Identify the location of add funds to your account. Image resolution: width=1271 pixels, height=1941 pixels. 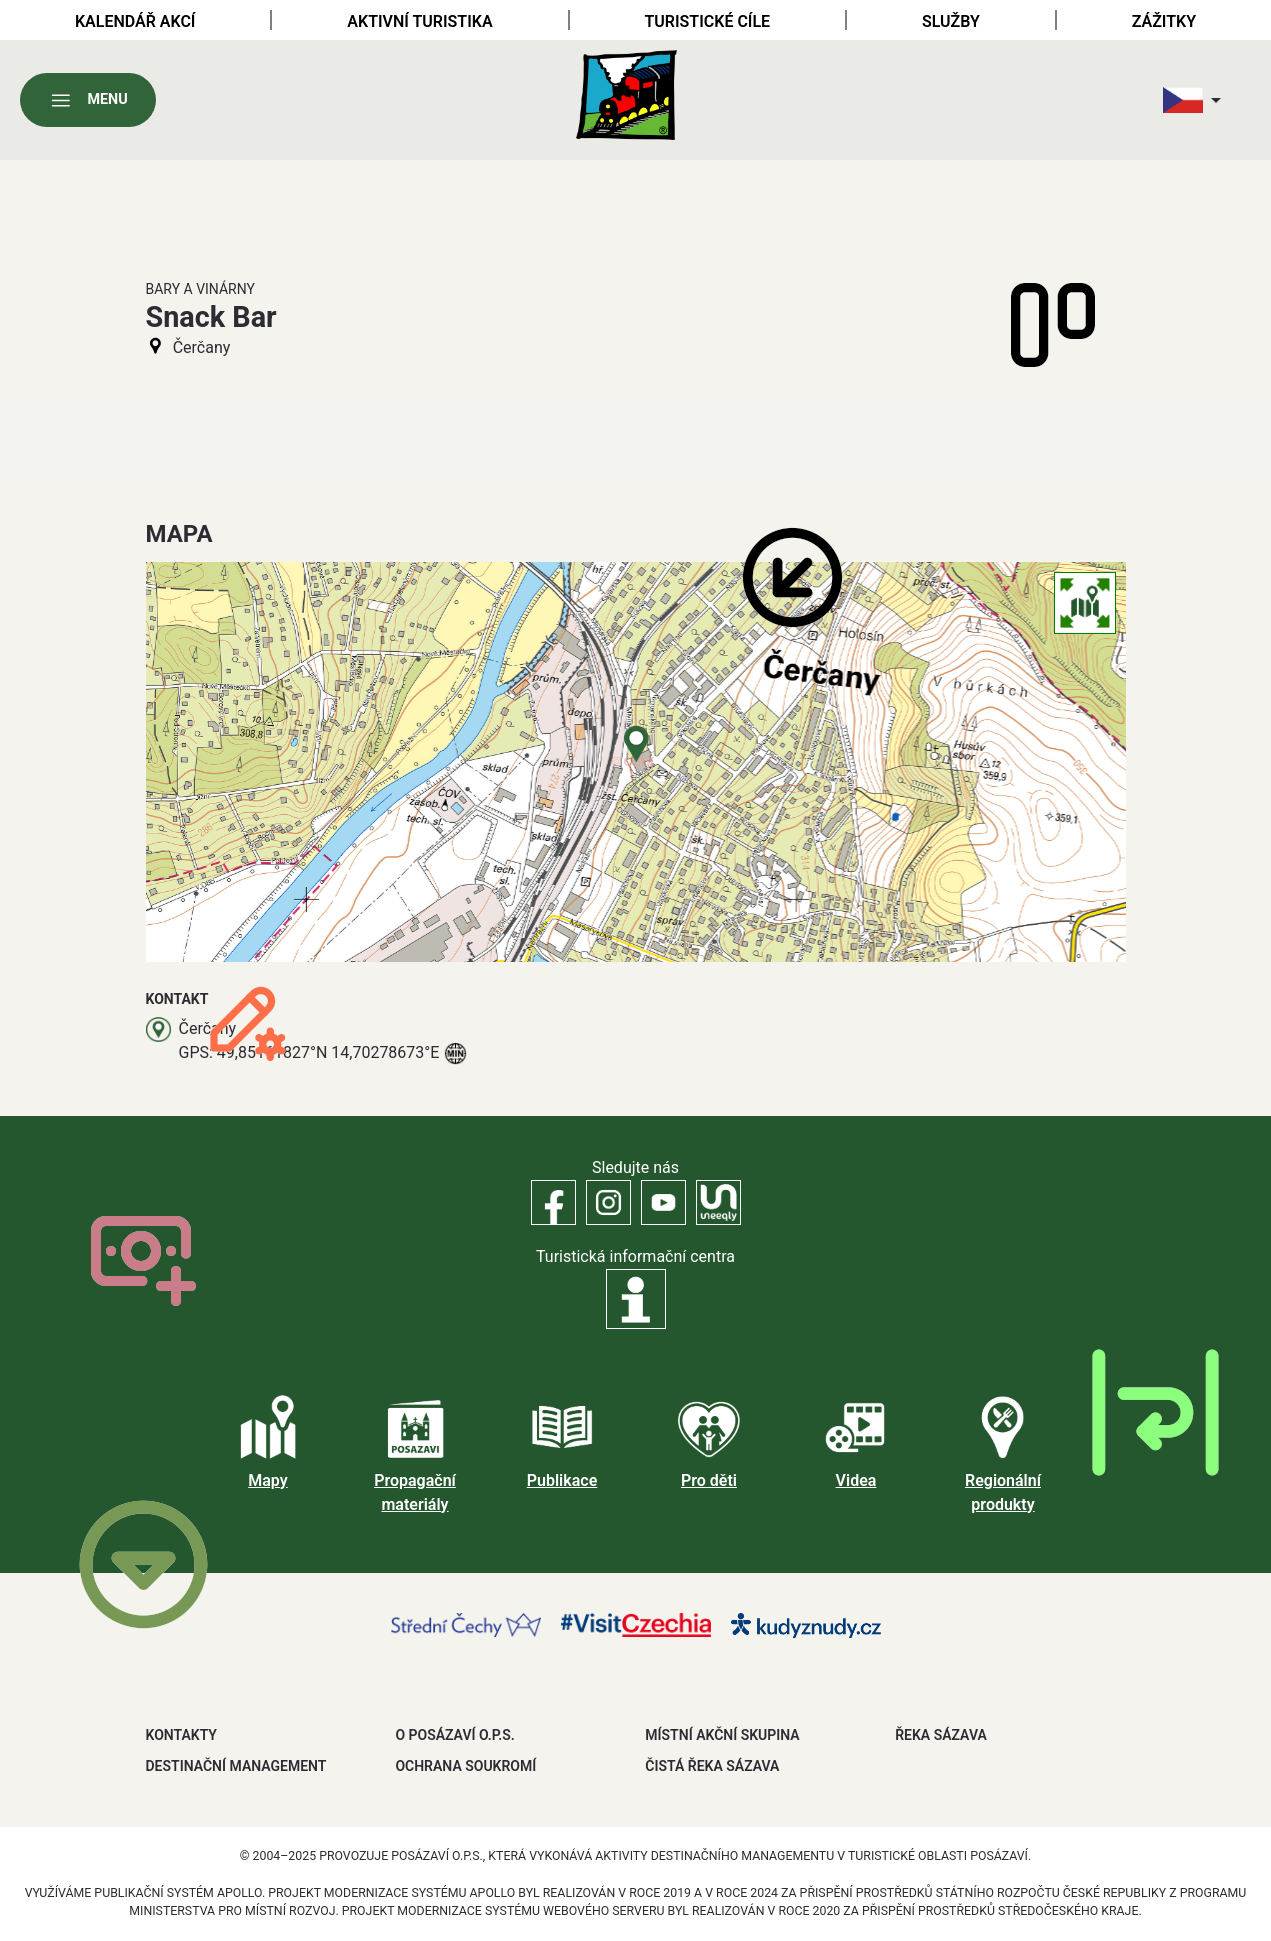
(141, 1251).